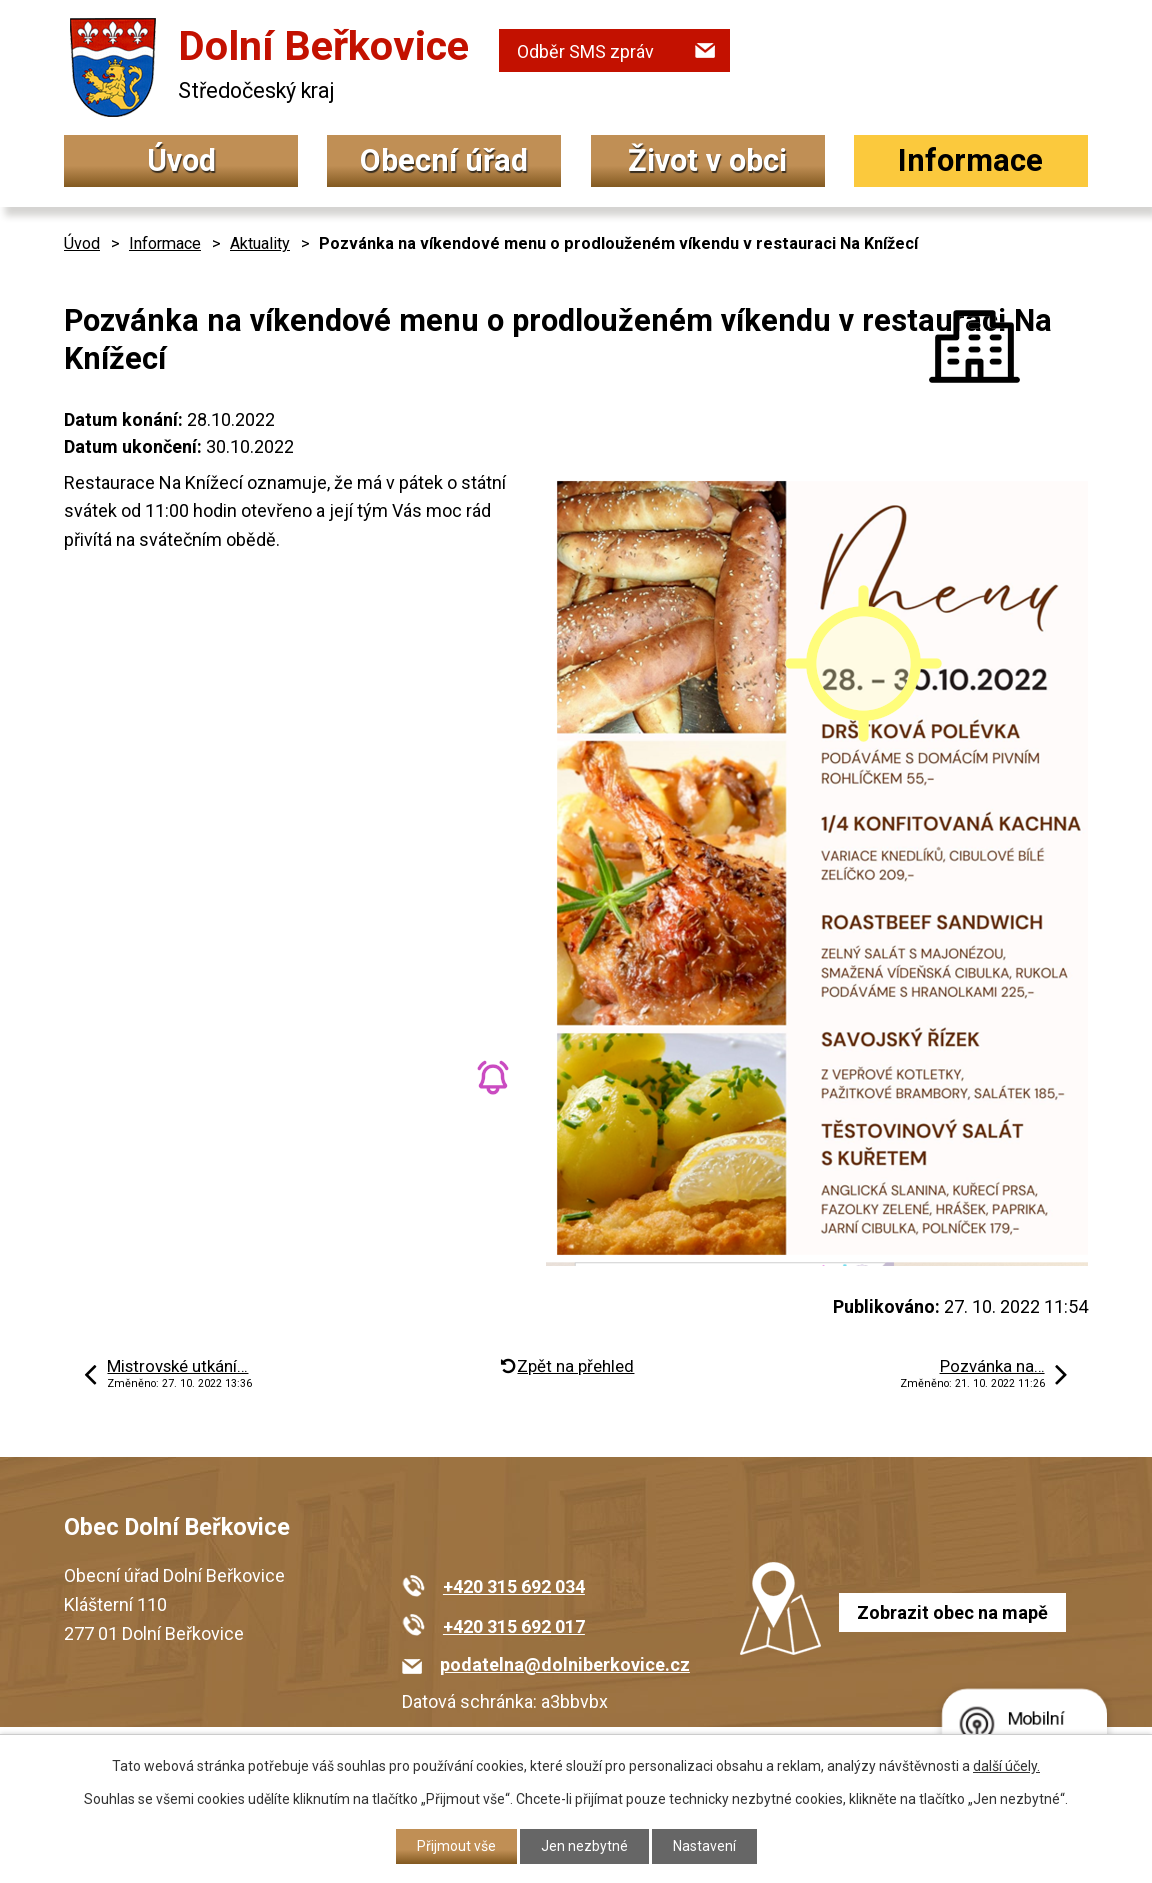 The image size is (1152, 1883). I want to click on access current location, so click(863, 663).